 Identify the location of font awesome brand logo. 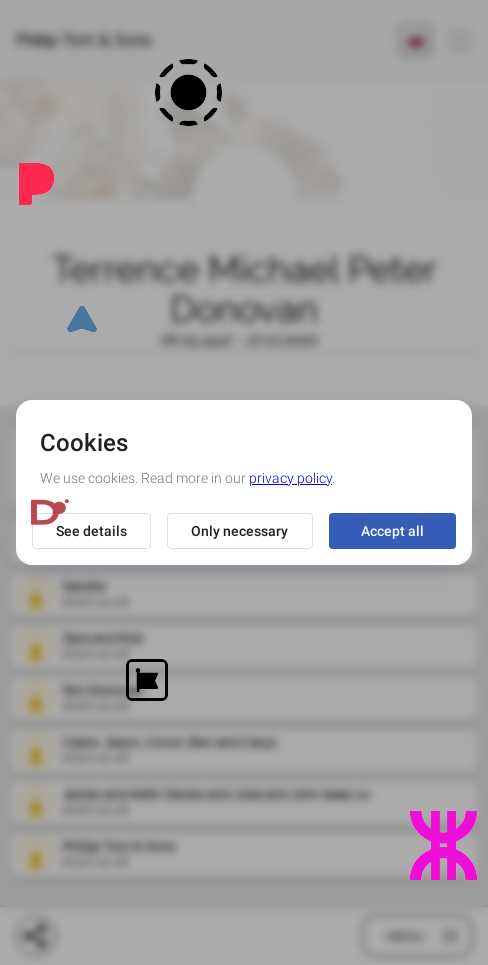
(147, 680).